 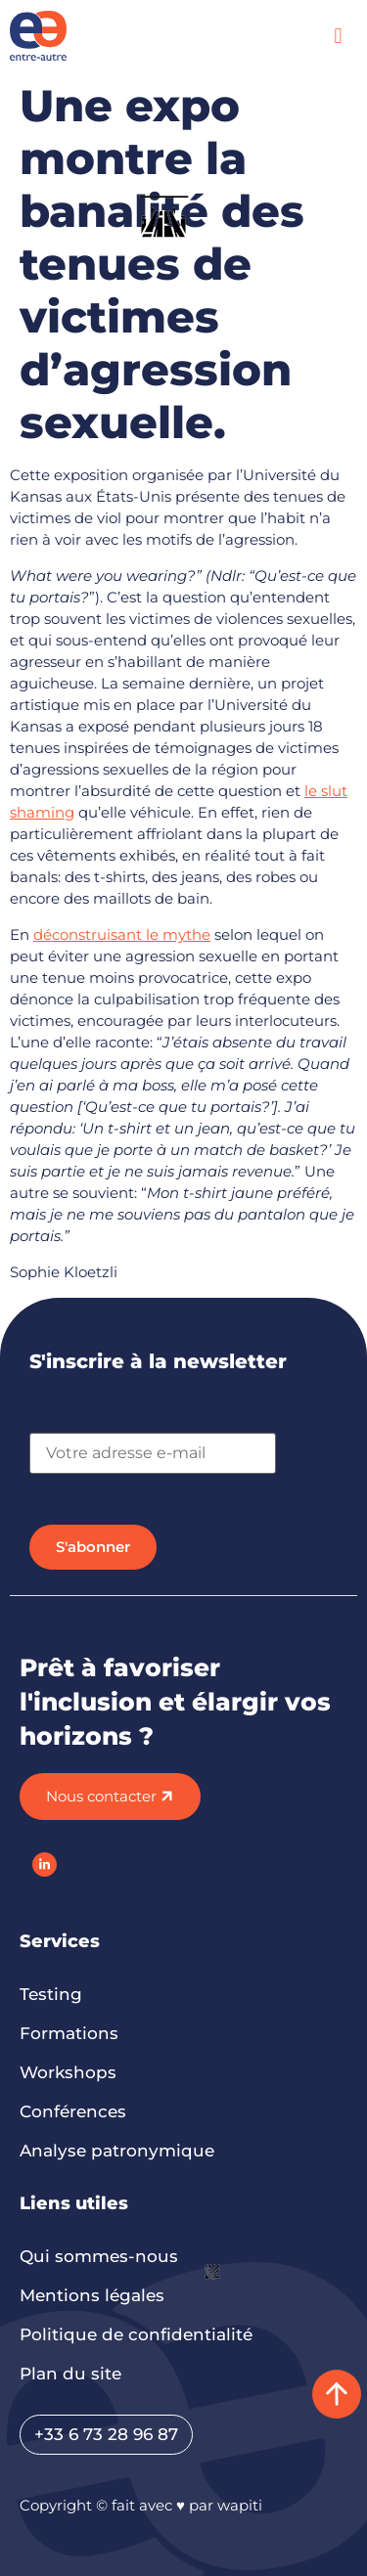 I want to click on wooden pier or dock structure, so click(x=163, y=213).